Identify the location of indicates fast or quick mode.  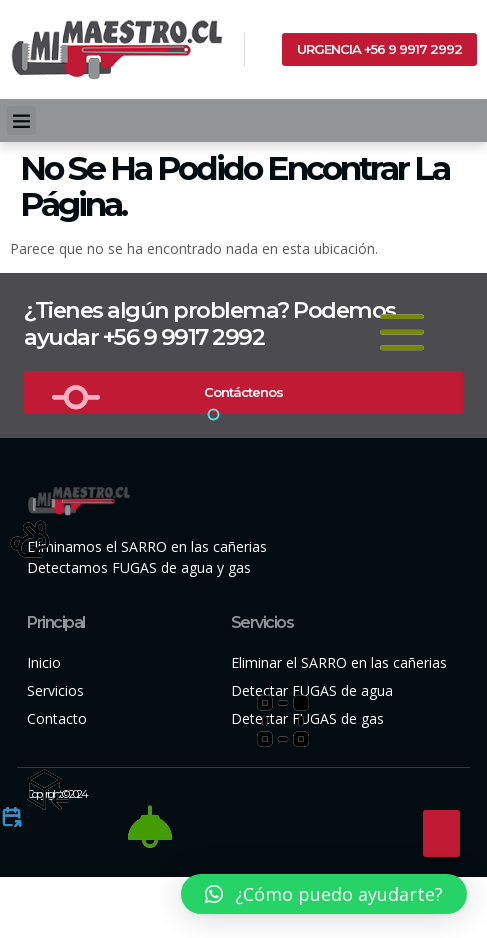
(30, 540).